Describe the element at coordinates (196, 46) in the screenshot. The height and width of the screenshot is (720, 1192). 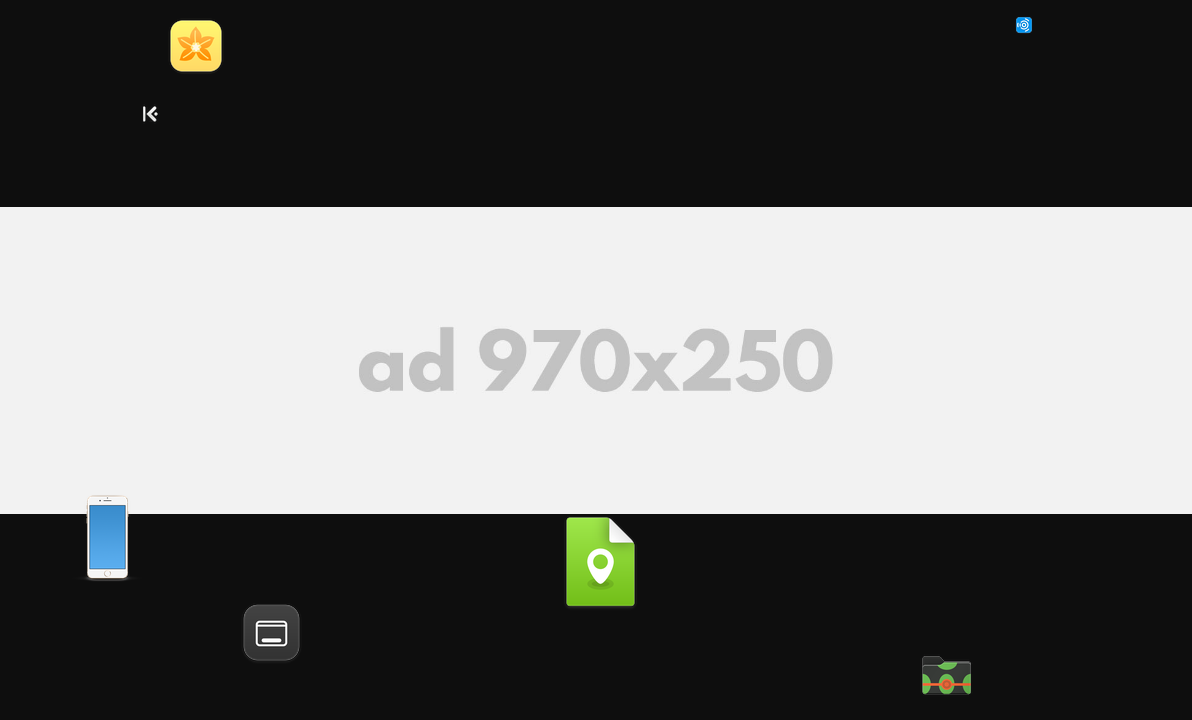
I see `open vanilla os application` at that location.